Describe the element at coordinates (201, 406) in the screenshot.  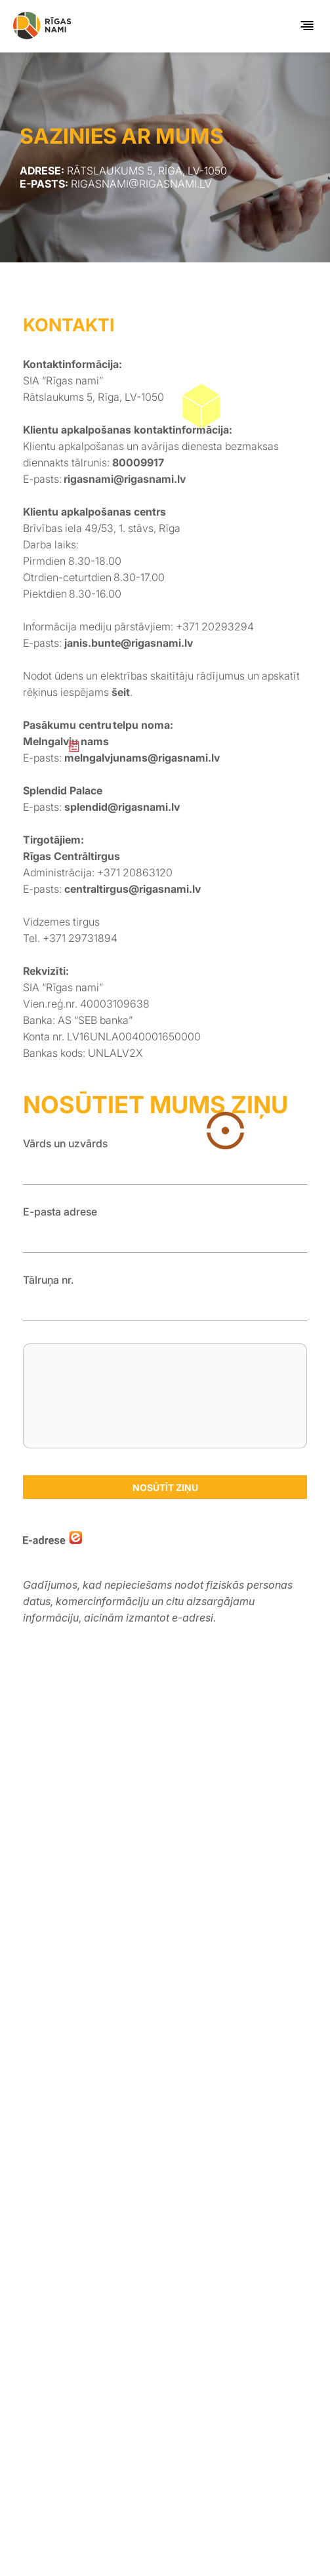
I see `open the Task app` at that location.